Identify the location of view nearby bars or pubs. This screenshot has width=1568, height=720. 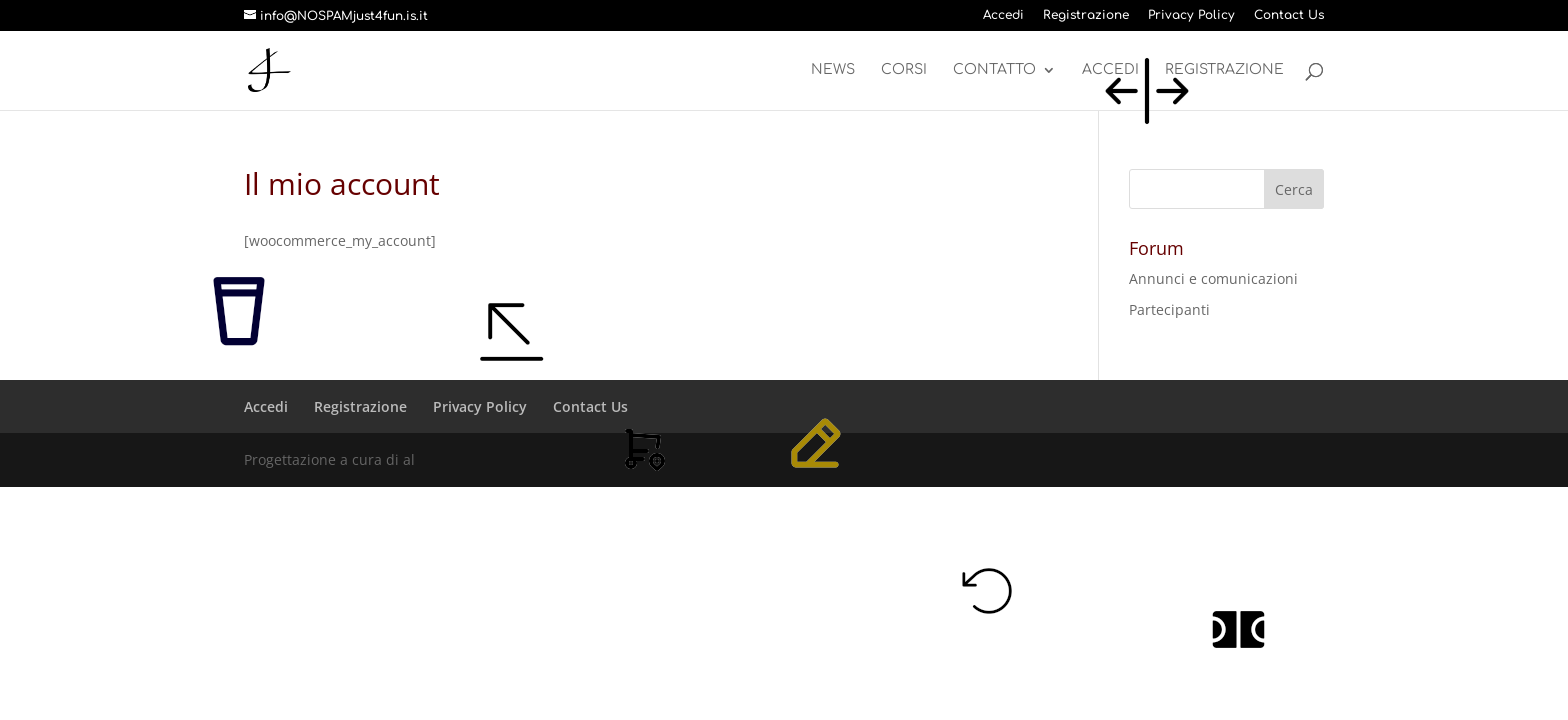
(239, 310).